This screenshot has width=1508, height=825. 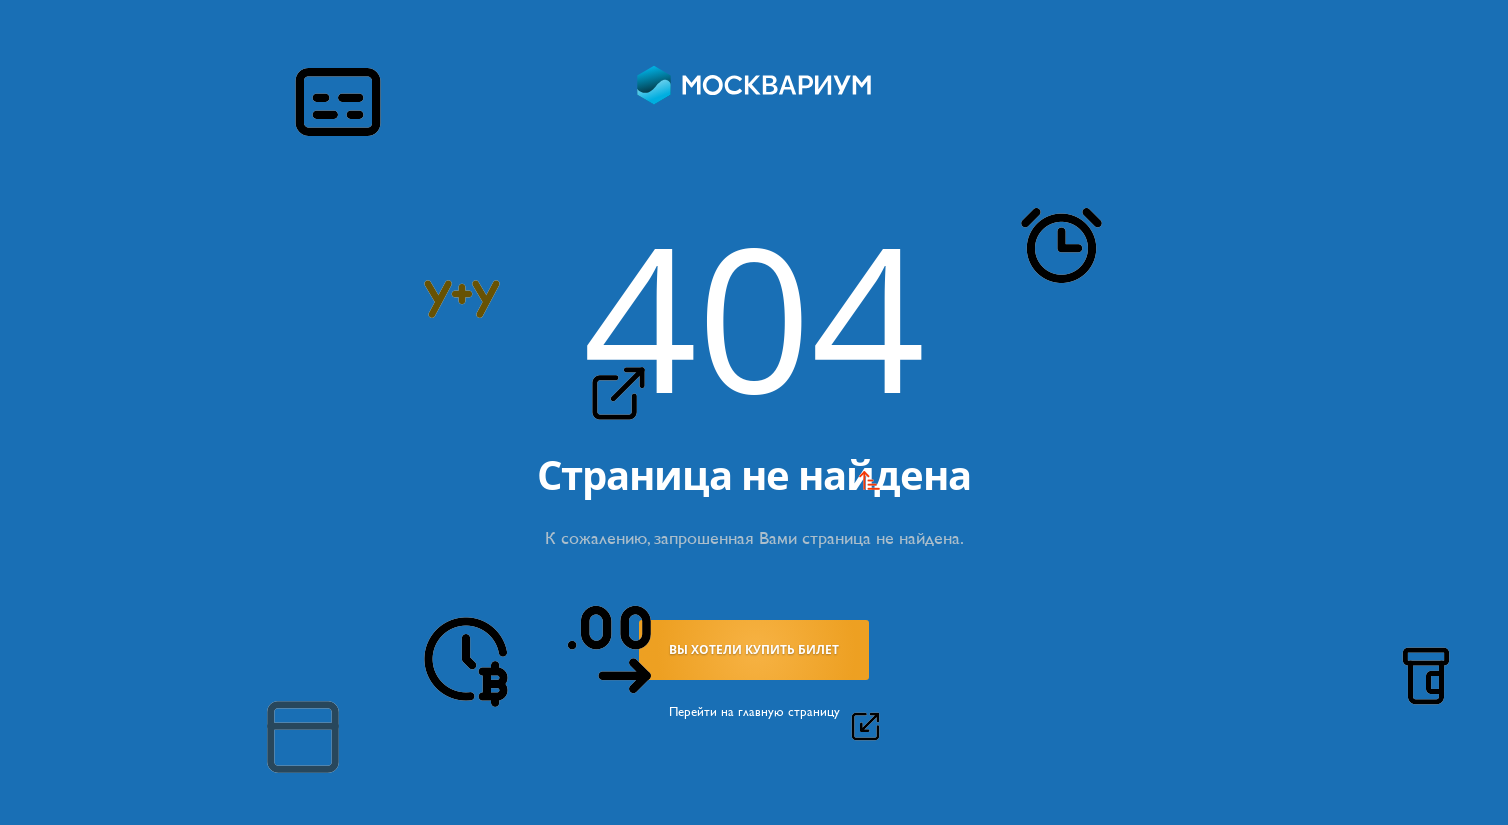 What do you see at coordinates (1426, 676) in the screenshot?
I see `view medication information` at bounding box center [1426, 676].